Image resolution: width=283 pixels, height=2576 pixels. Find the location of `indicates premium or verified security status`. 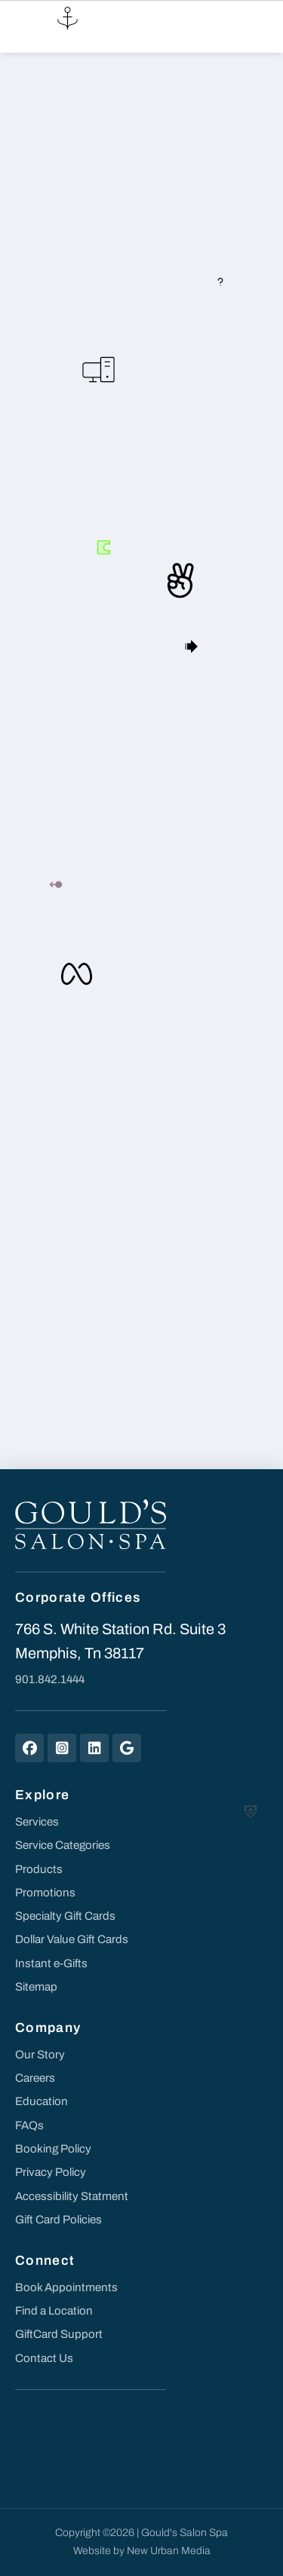

indicates premium or verified security status is located at coordinates (251, 1811).